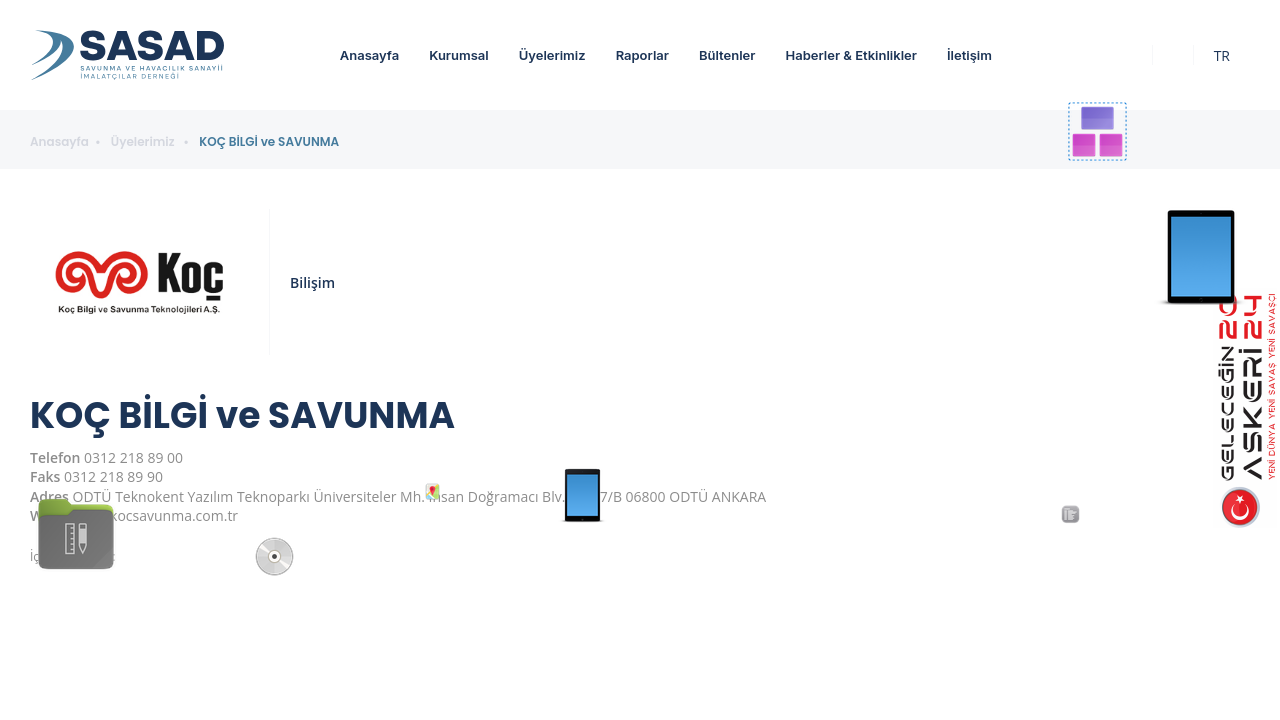 The width and height of the screenshot is (1280, 720). I want to click on select all items in the current view, so click(1097, 131).